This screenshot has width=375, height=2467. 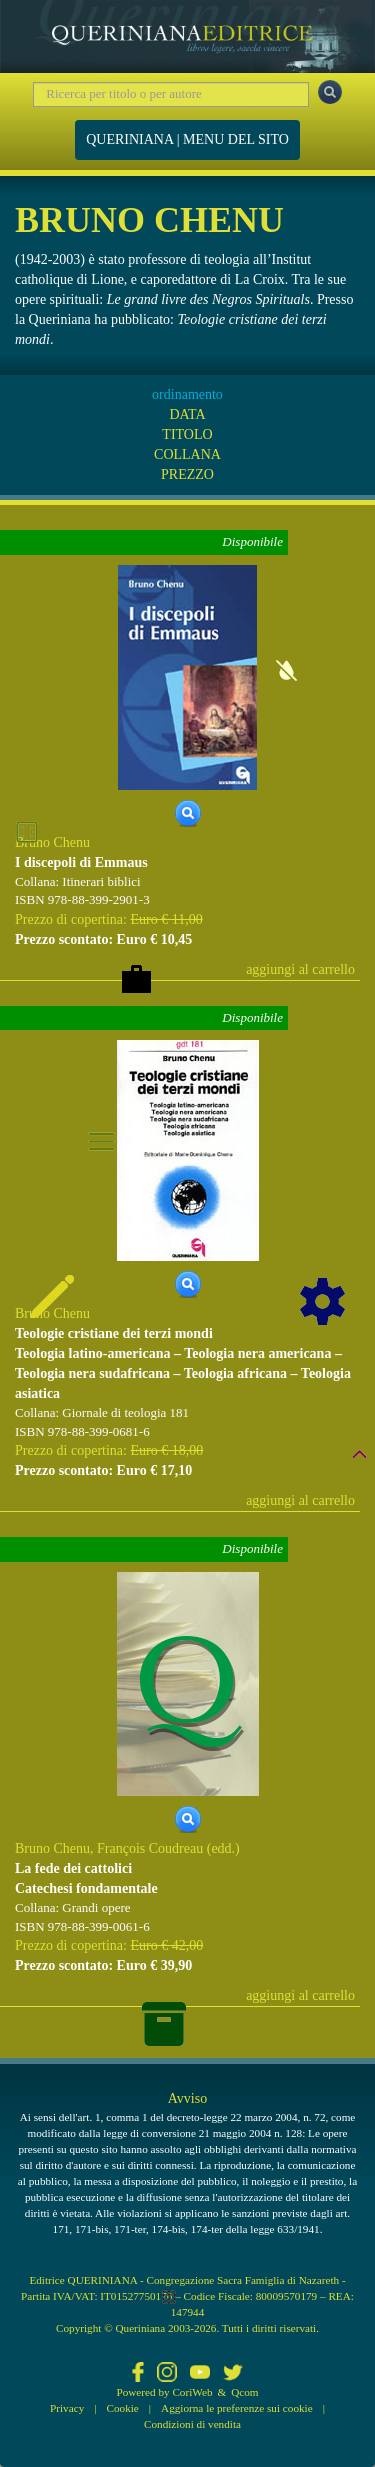 I want to click on open navigation menu, so click(x=101, y=1141).